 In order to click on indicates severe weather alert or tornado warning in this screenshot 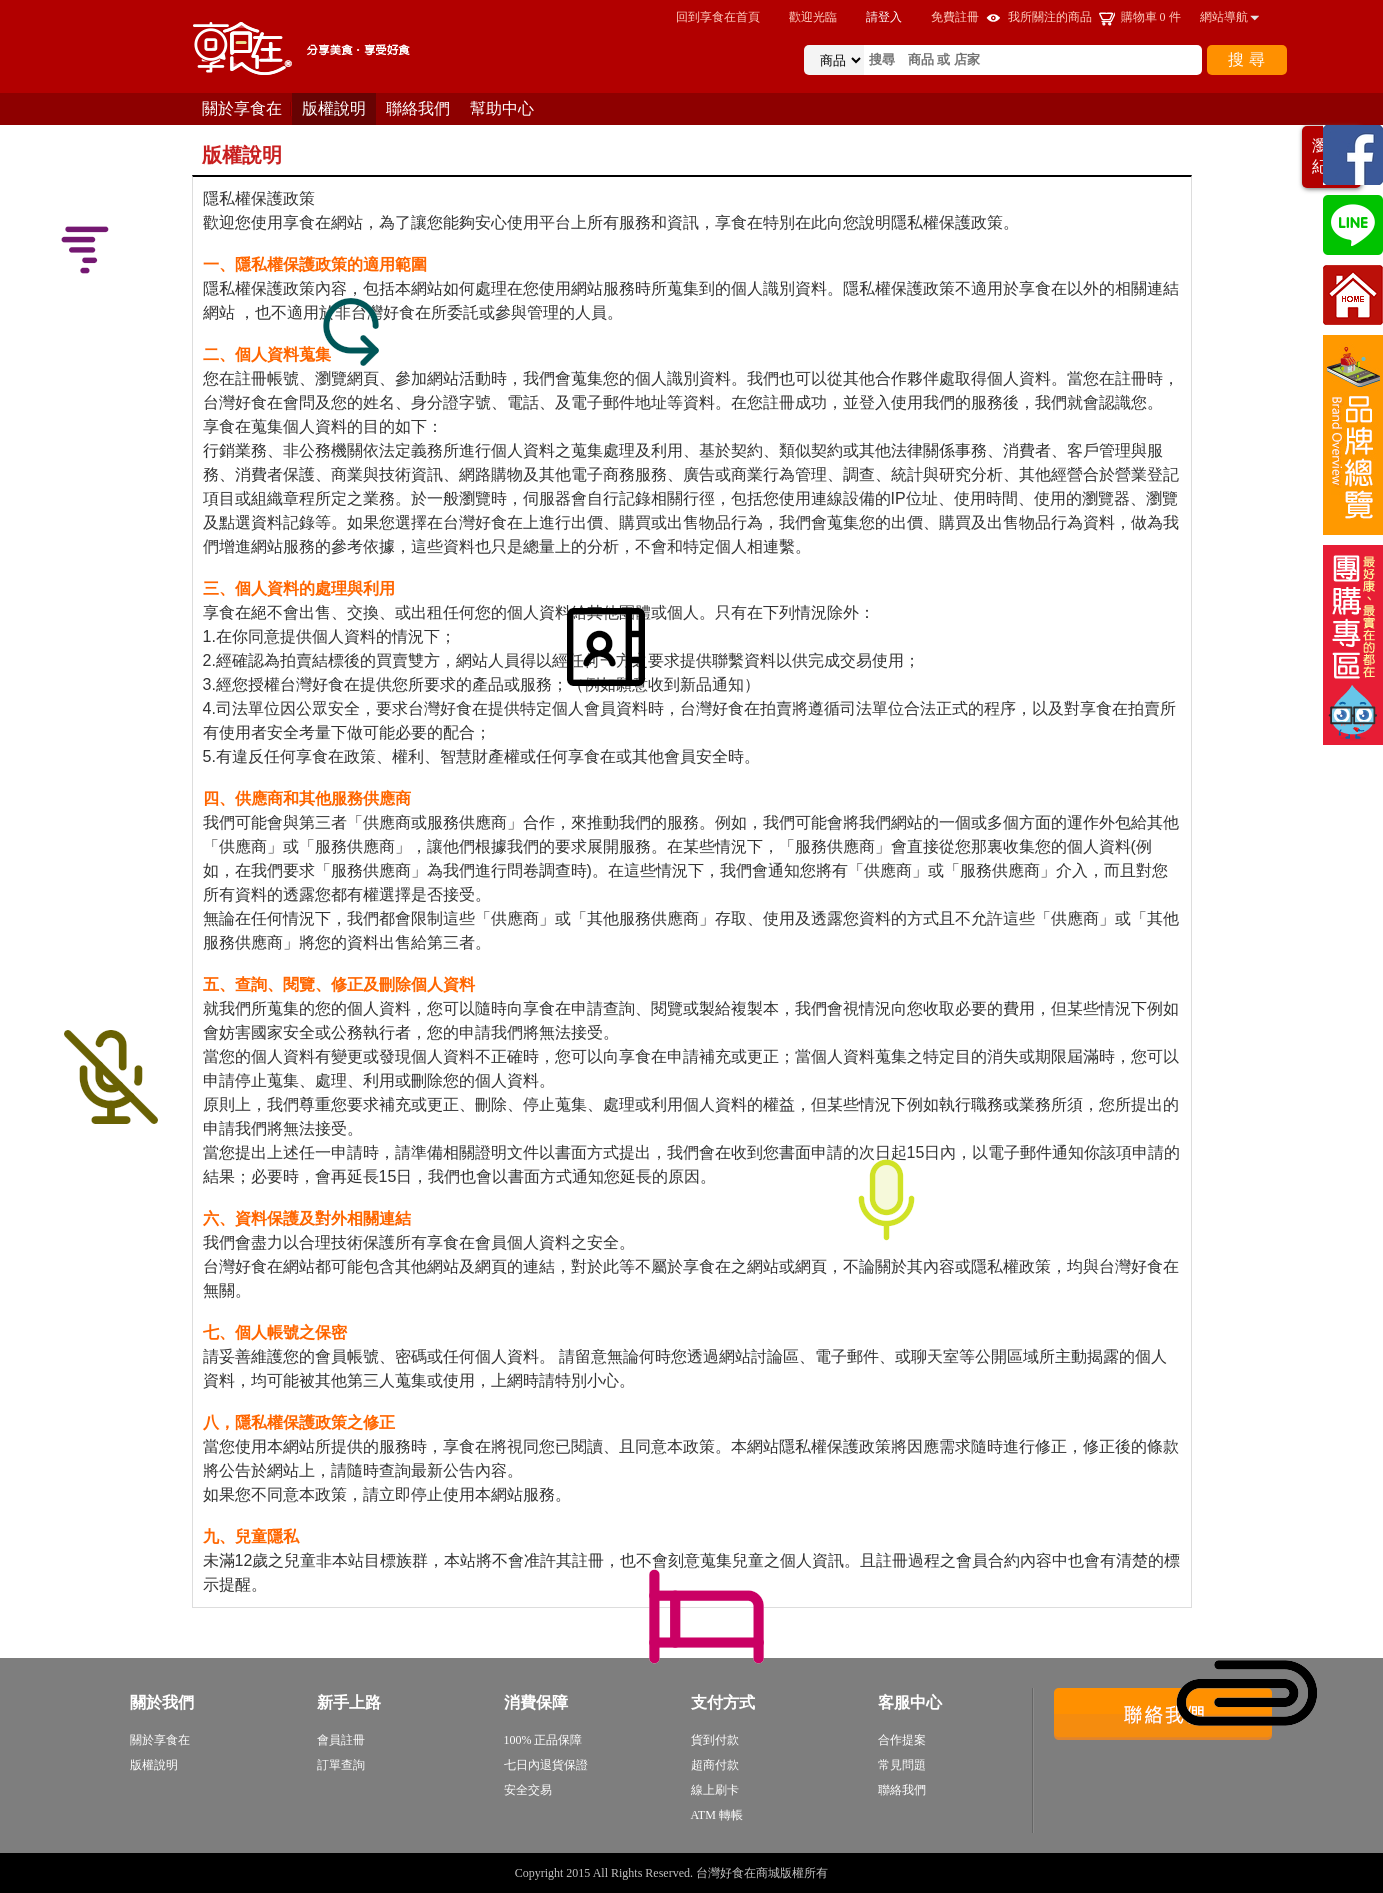, I will do `click(84, 249)`.